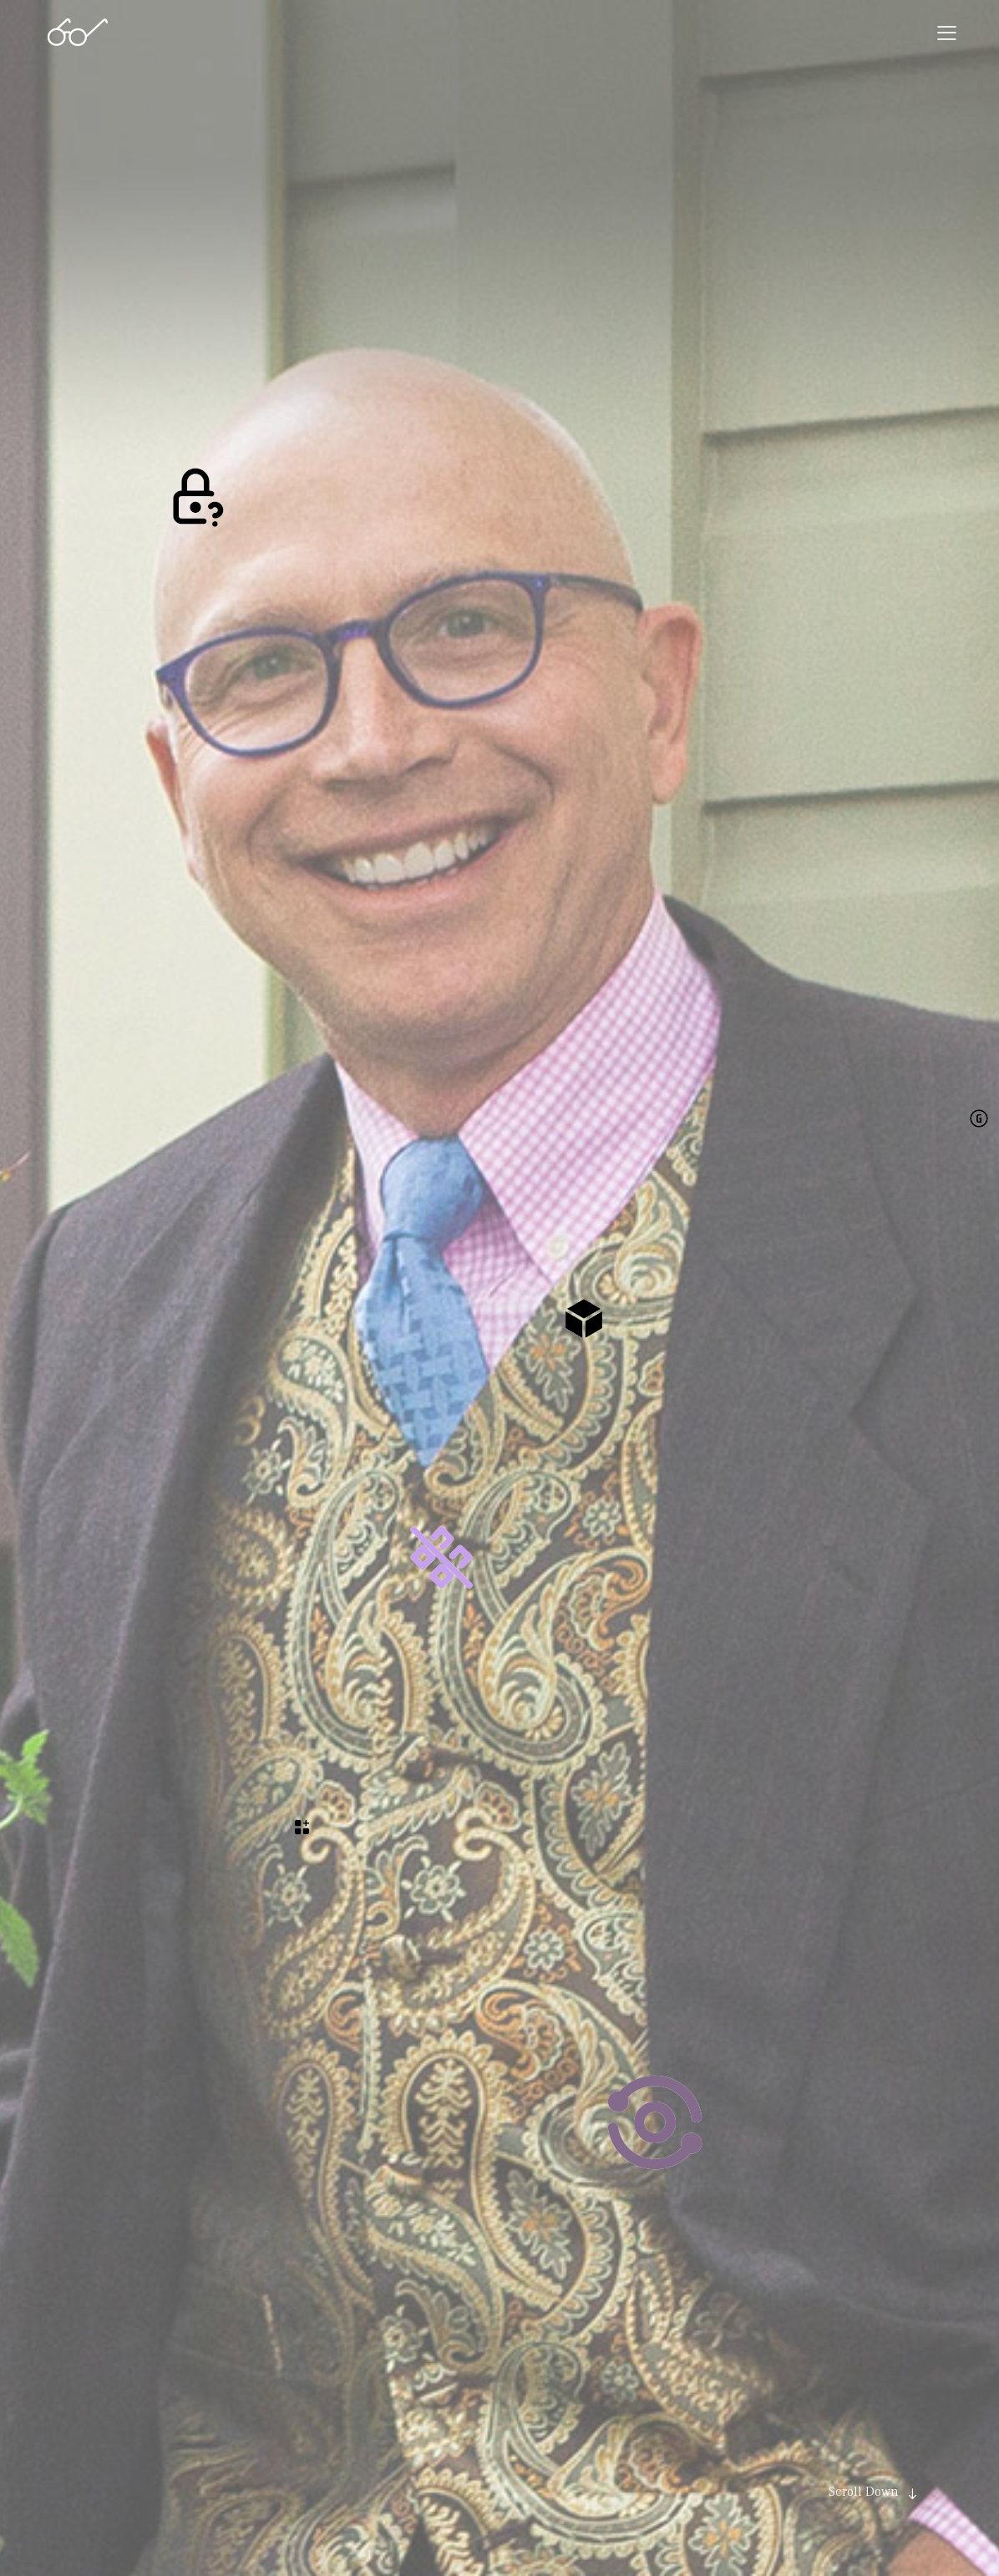  I want to click on components or modules are currently disabled, so click(441, 1557).